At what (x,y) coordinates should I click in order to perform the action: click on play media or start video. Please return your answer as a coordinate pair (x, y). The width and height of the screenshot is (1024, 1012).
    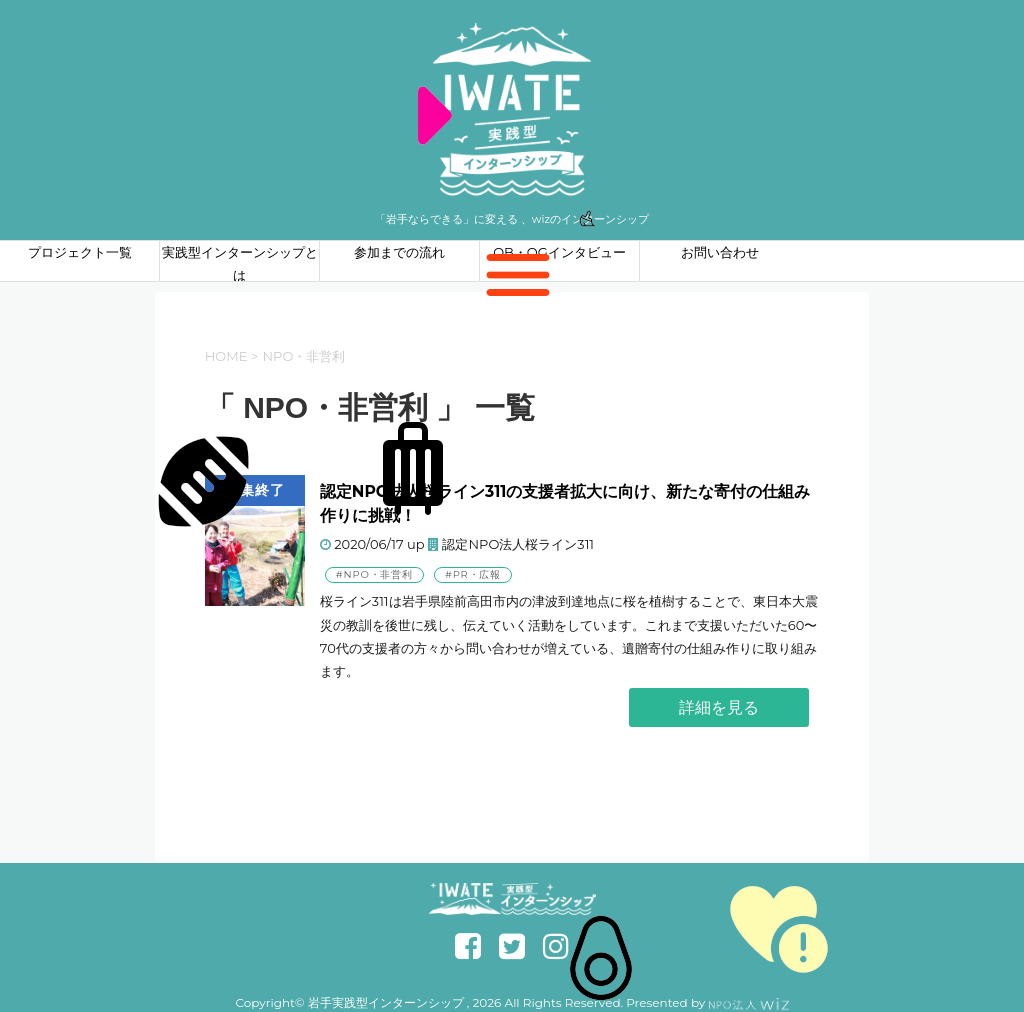
    Looking at the image, I should click on (432, 115).